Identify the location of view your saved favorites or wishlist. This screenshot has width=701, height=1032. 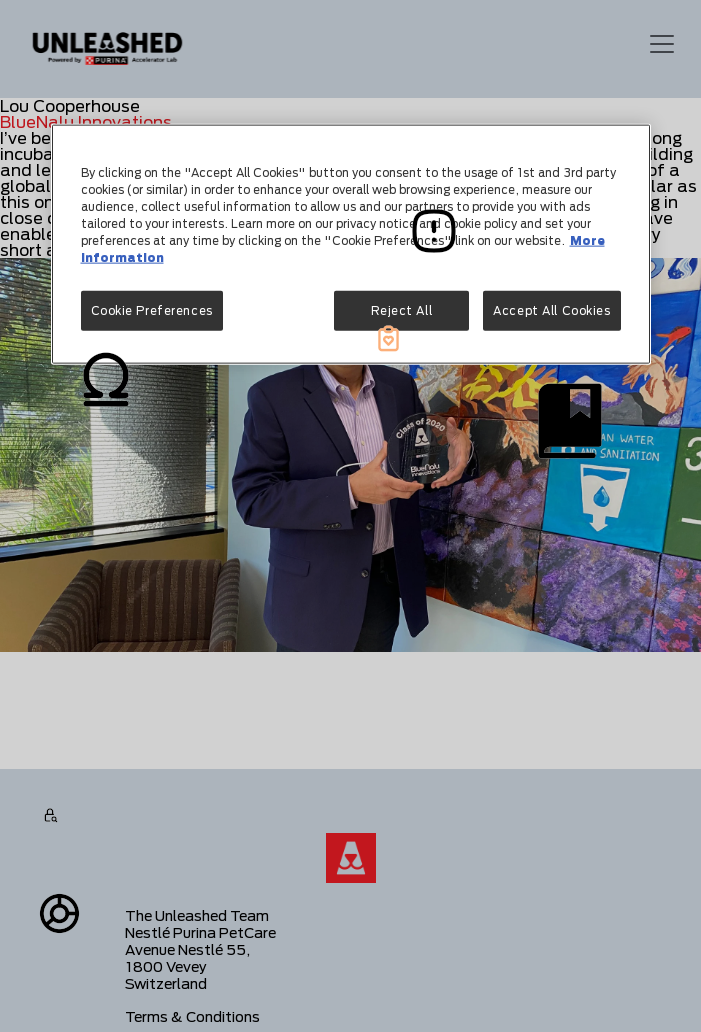
(388, 338).